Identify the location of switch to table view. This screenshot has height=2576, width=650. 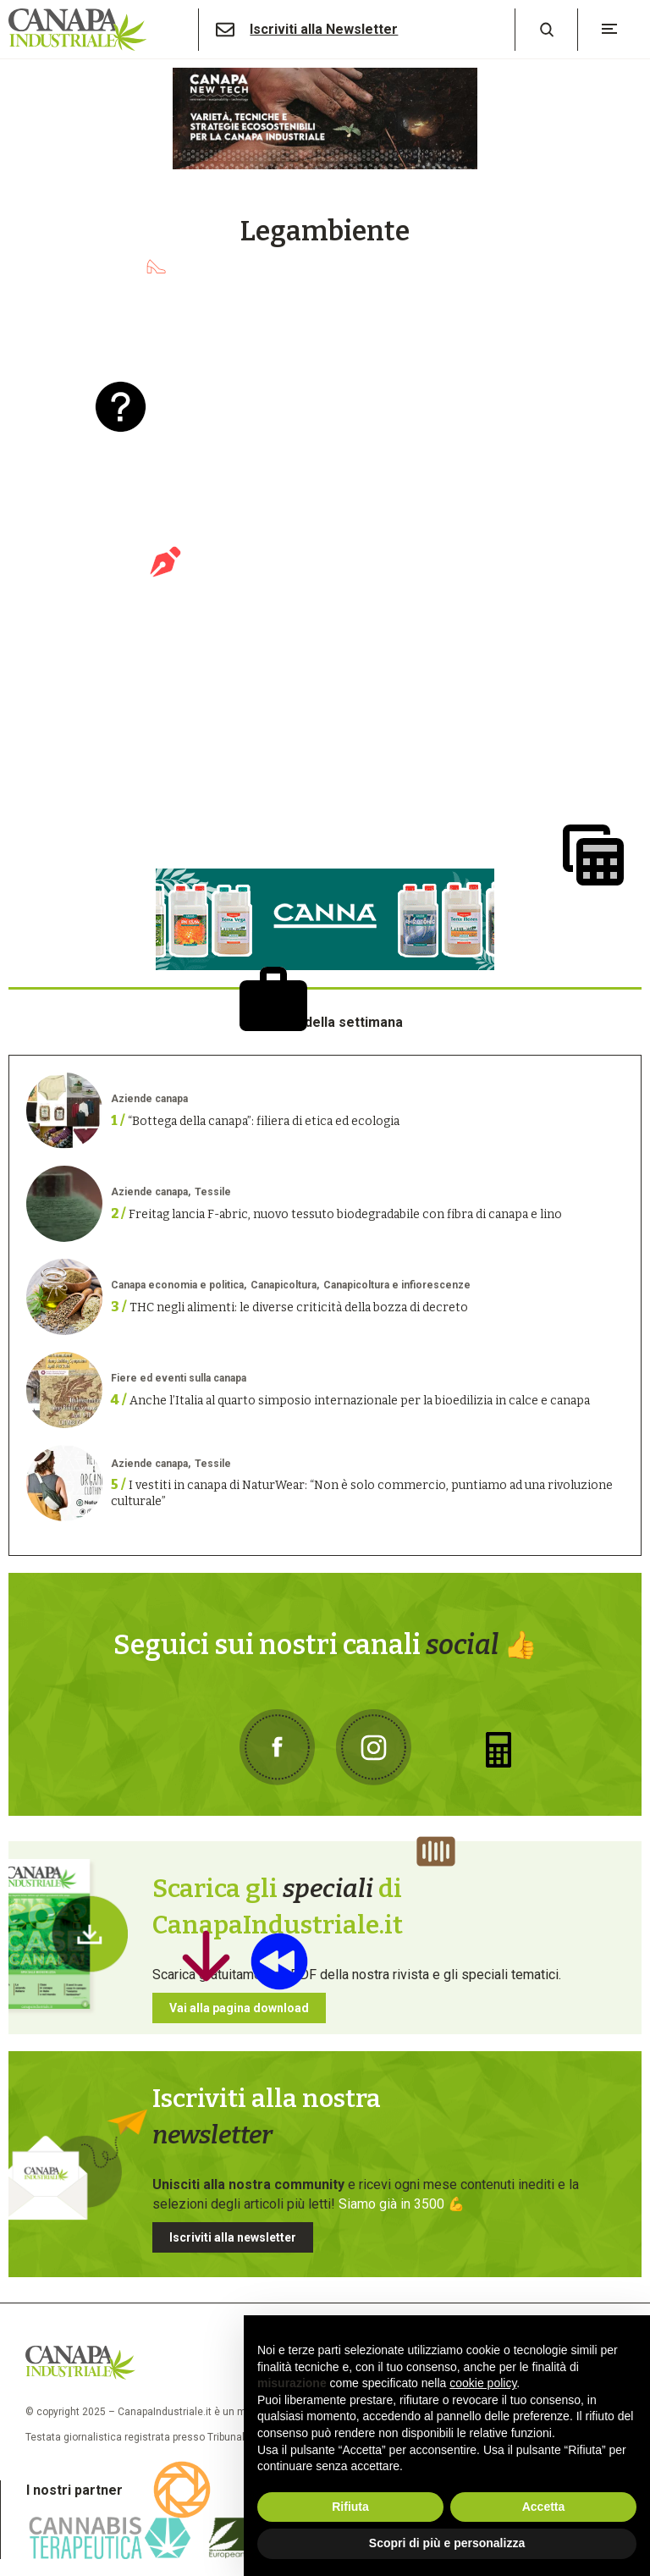
(593, 855).